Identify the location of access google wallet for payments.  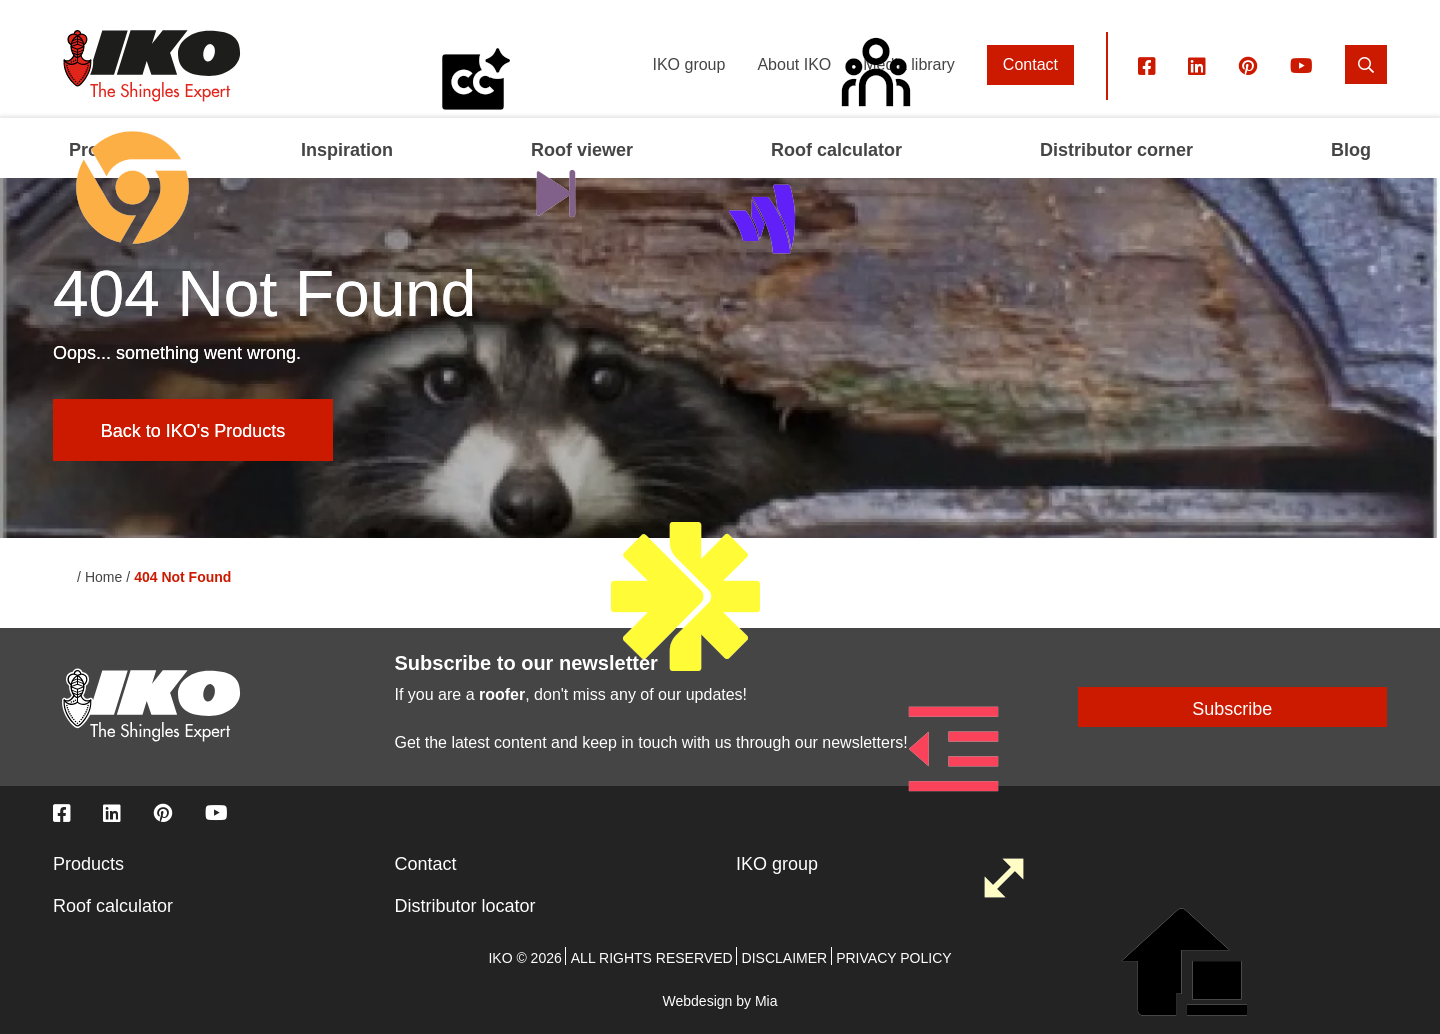
(762, 219).